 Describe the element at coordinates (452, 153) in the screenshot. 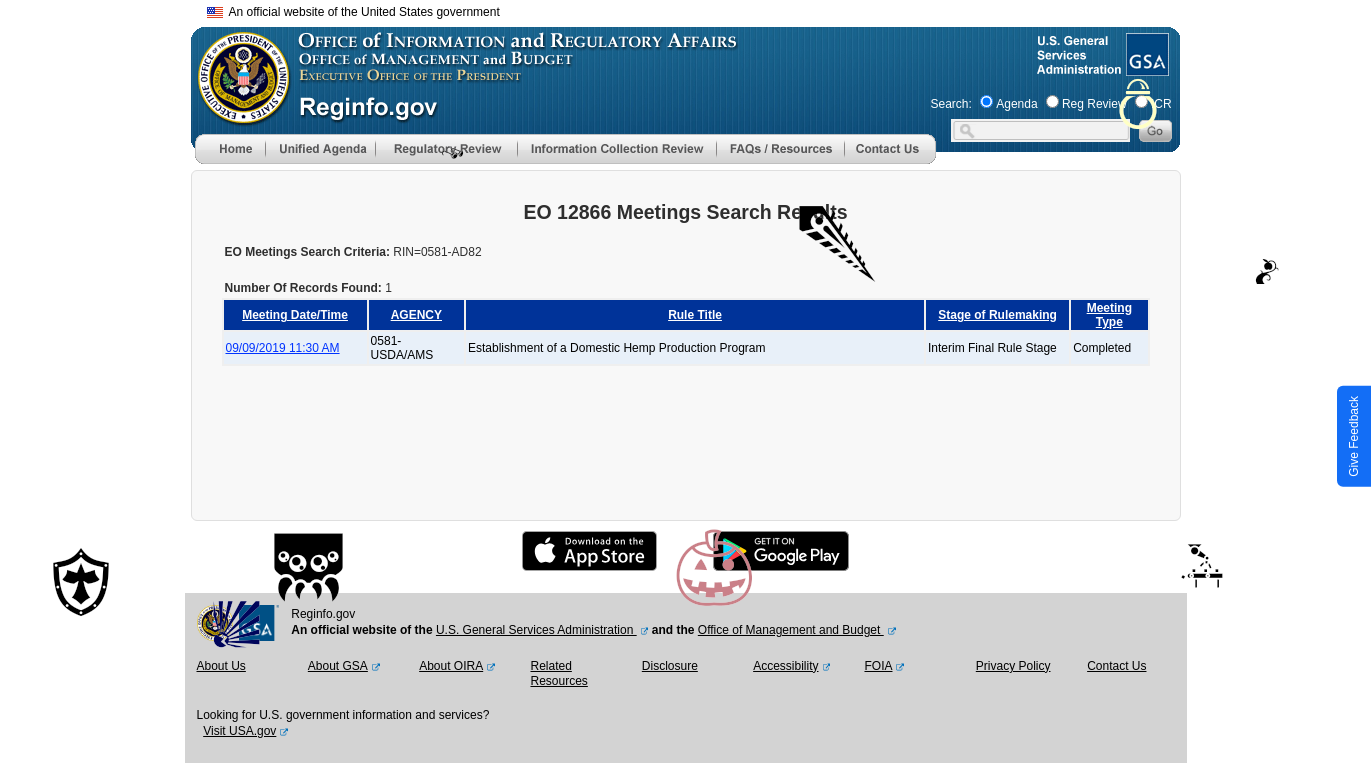

I see `toggle reading mode or accessibility features` at that location.